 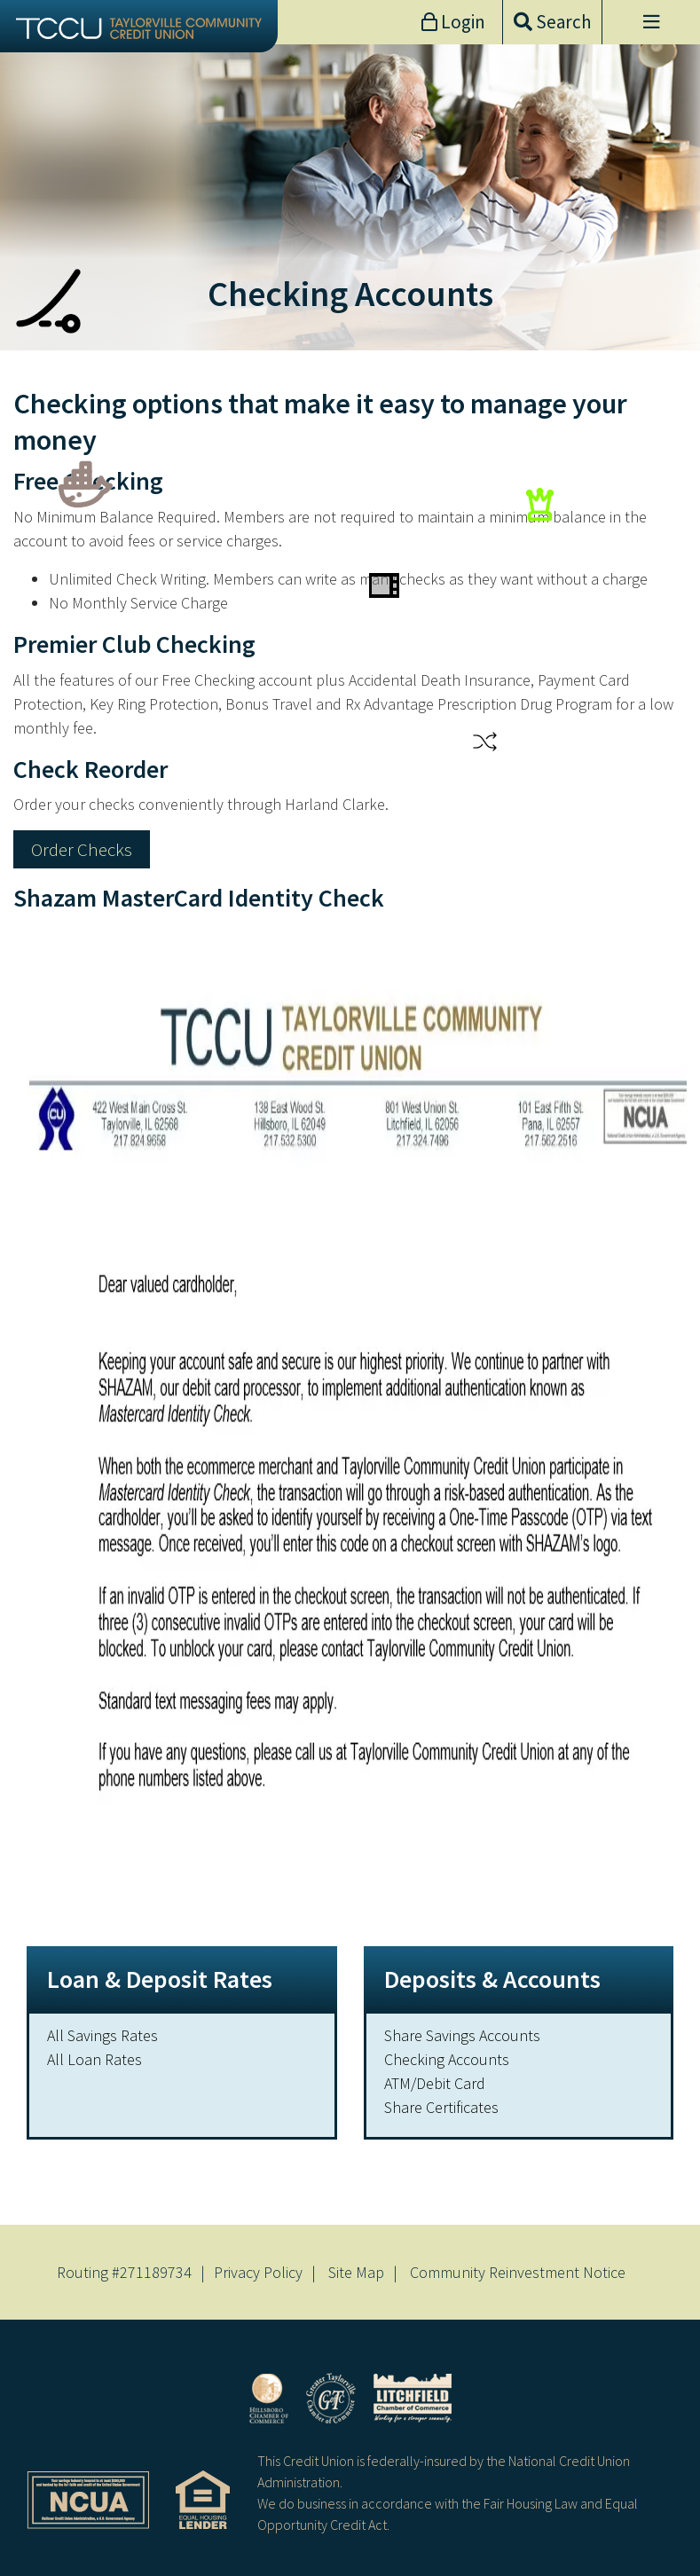 What do you see at coordinates (384, 585) in the screenshot?
I see `toggle sidebar panel visibility` at bounding box center [384, 585].